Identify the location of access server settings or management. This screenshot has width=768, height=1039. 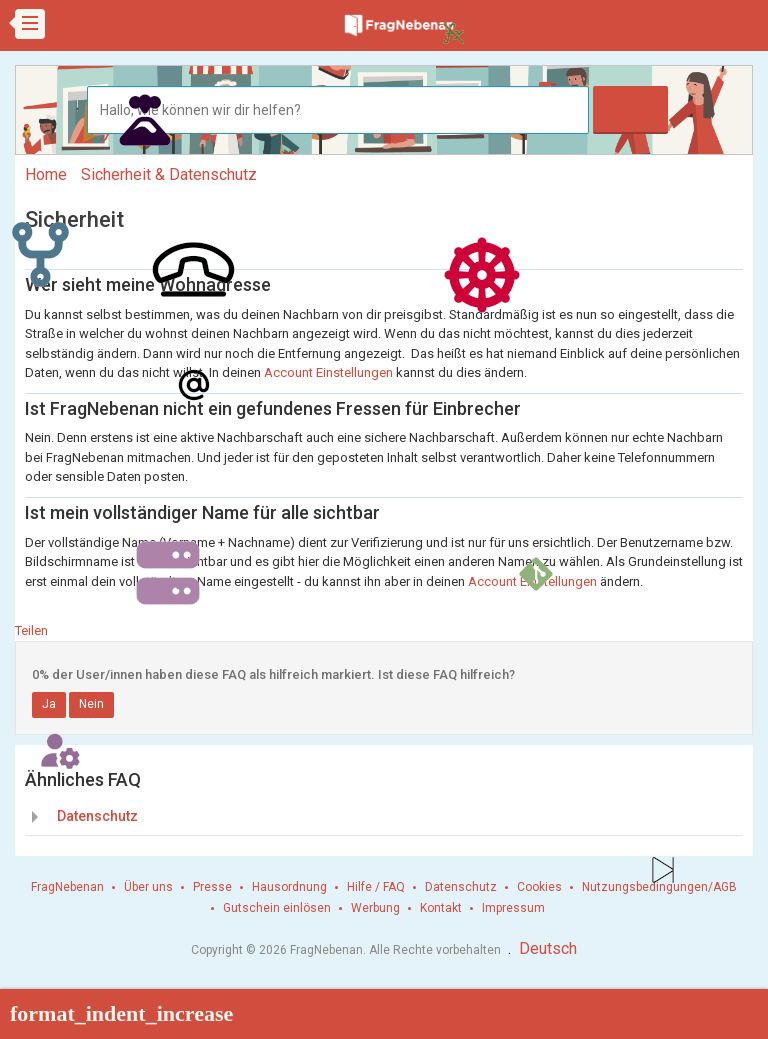
(168, 573).